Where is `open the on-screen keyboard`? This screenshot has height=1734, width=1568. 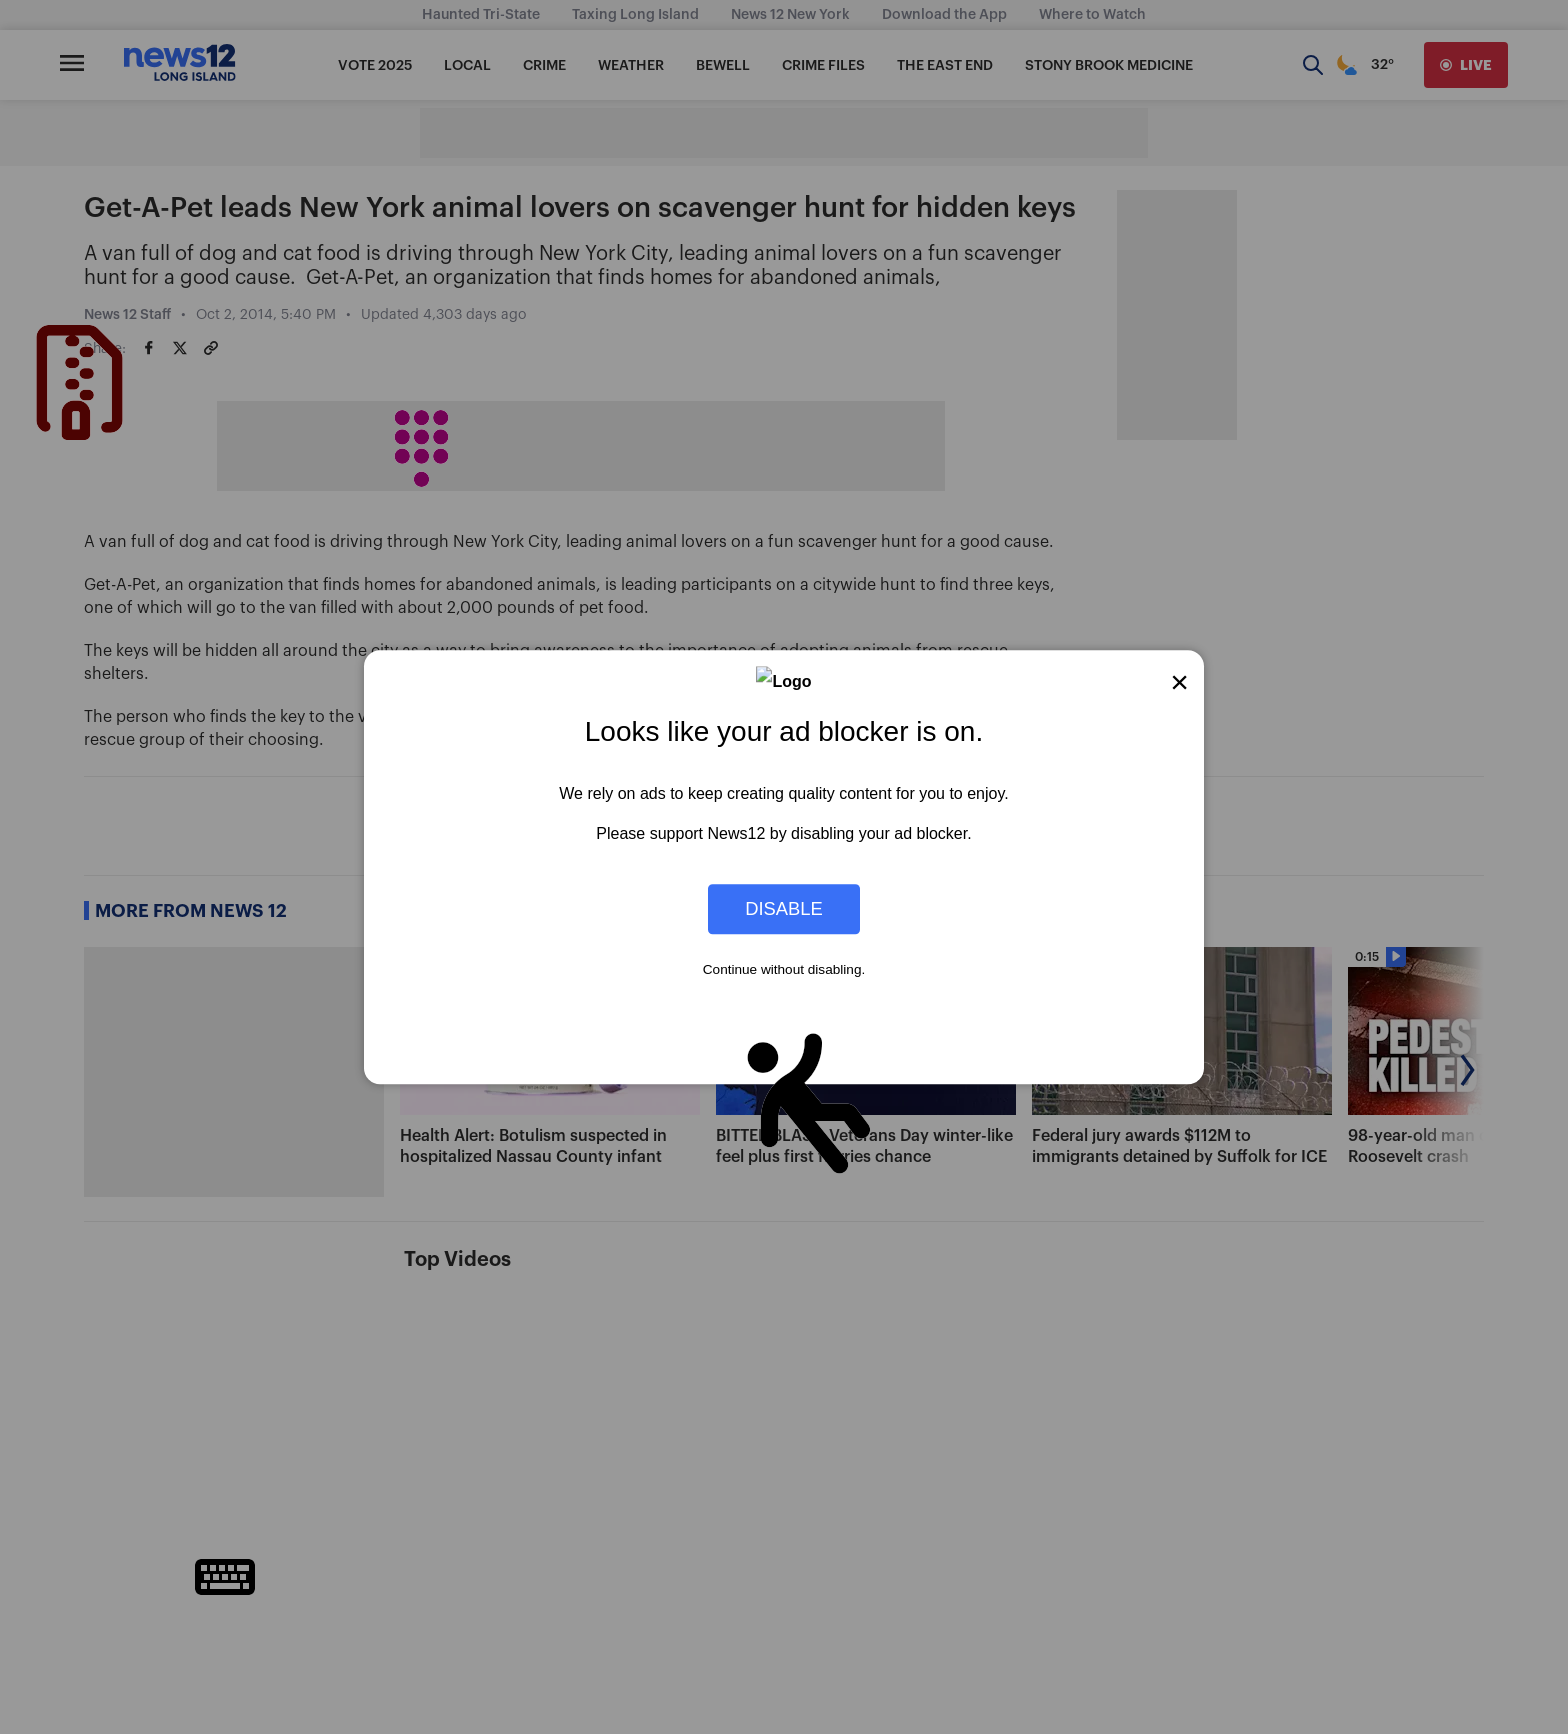 open the on-screen keyboard is located at coordinates (225, 1577).